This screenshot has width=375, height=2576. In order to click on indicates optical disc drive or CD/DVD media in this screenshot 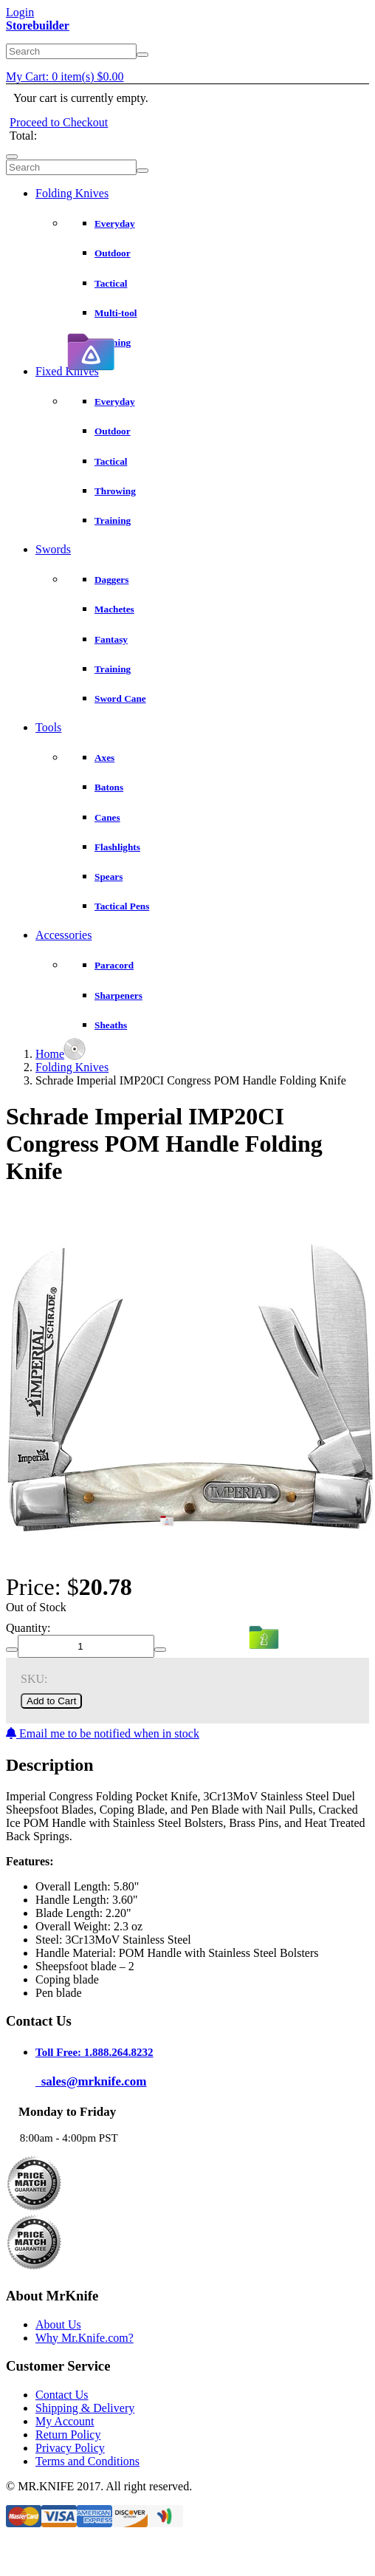, I will do `click(75, 1049)`.